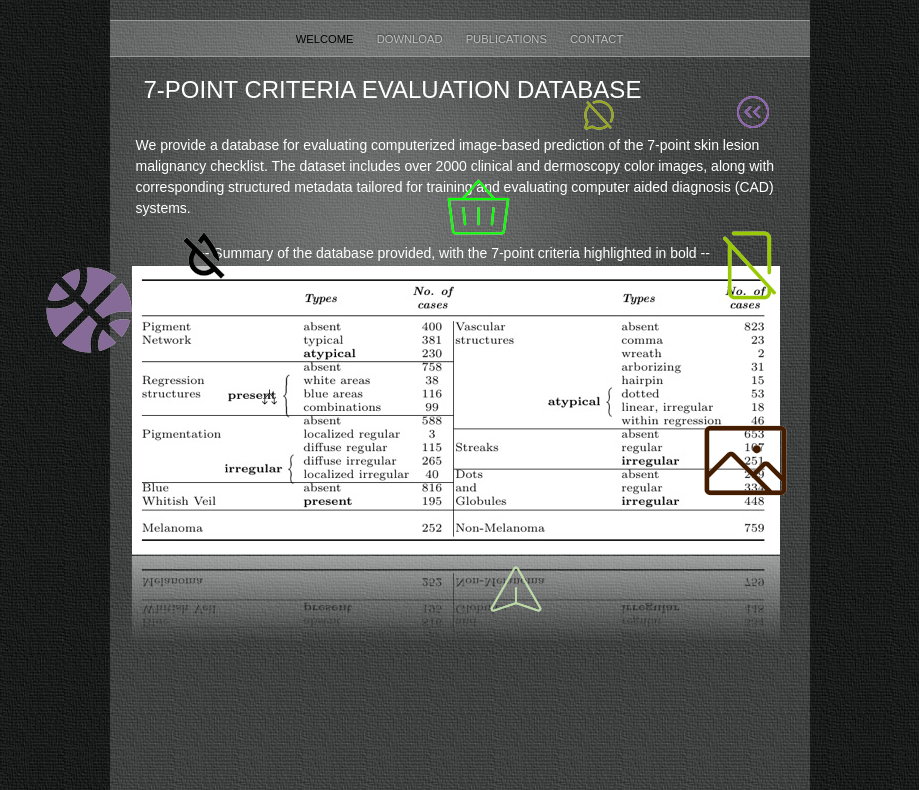  What do you see at coordinates (516, 590) in the screenshot?
I see `send a message` at bounding box center [516, 590].